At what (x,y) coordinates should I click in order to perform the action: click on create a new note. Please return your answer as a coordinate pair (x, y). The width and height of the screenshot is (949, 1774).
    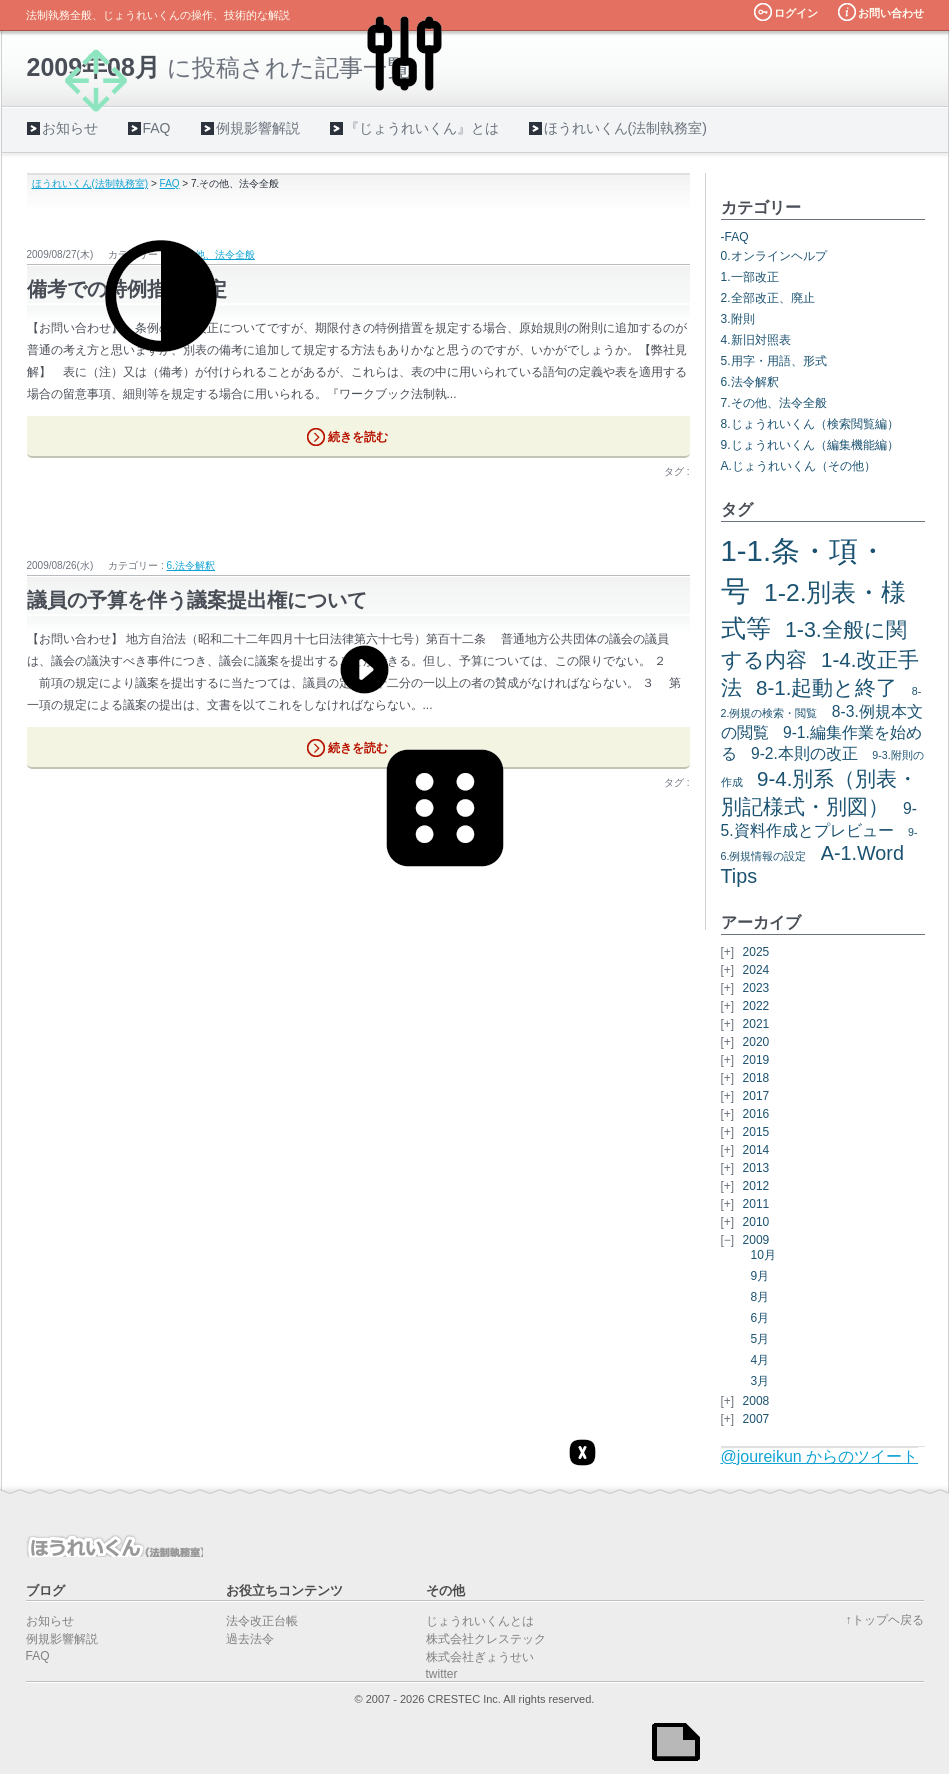
    Looking at the image, I should click on (676, 1742).